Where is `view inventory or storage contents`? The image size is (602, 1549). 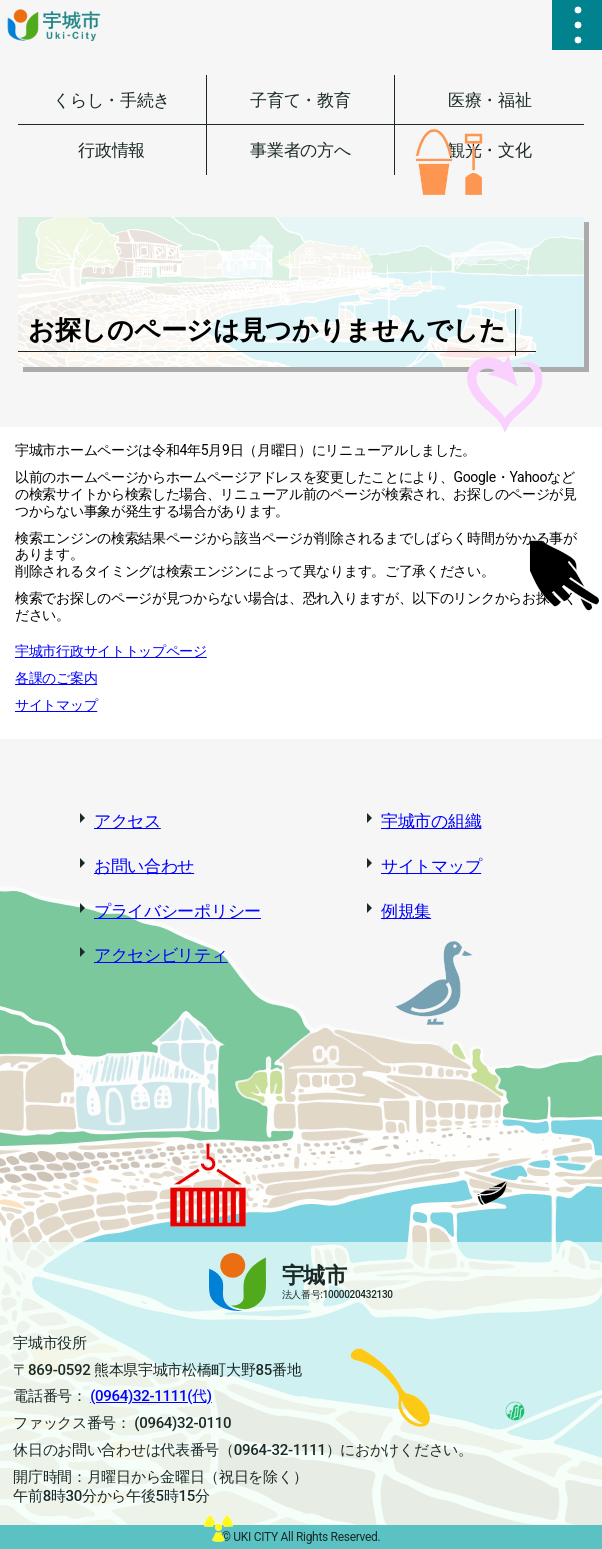
view inventory or storage contents is located at coordinates (208, 1186).